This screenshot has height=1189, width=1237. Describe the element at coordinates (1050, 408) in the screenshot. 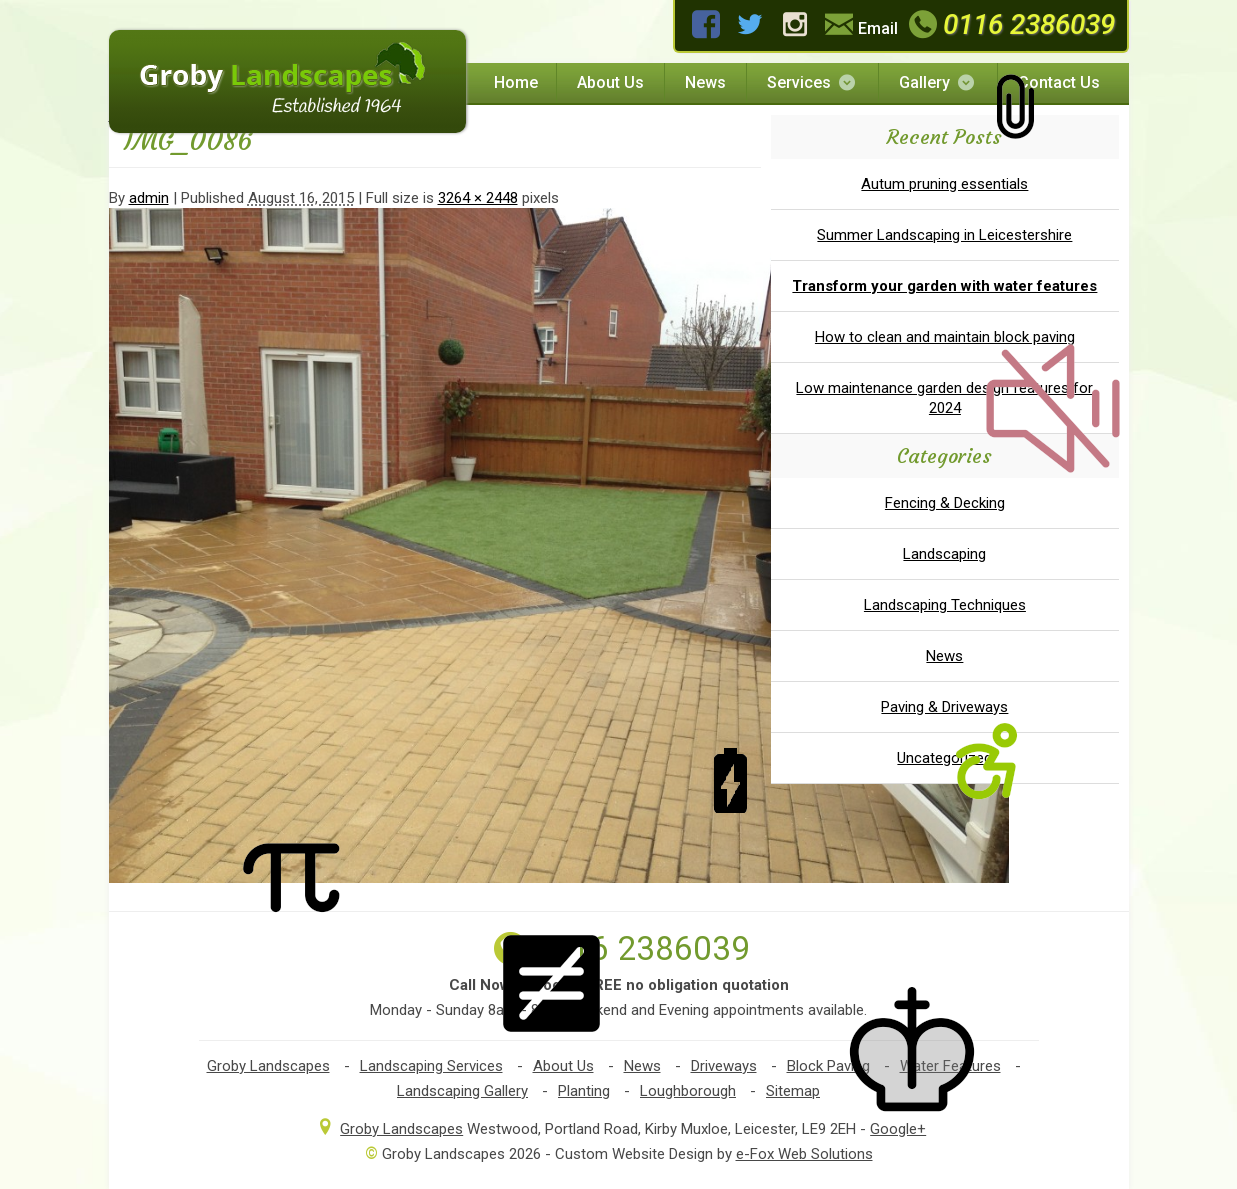

I see `mute audio or sound` at that location.